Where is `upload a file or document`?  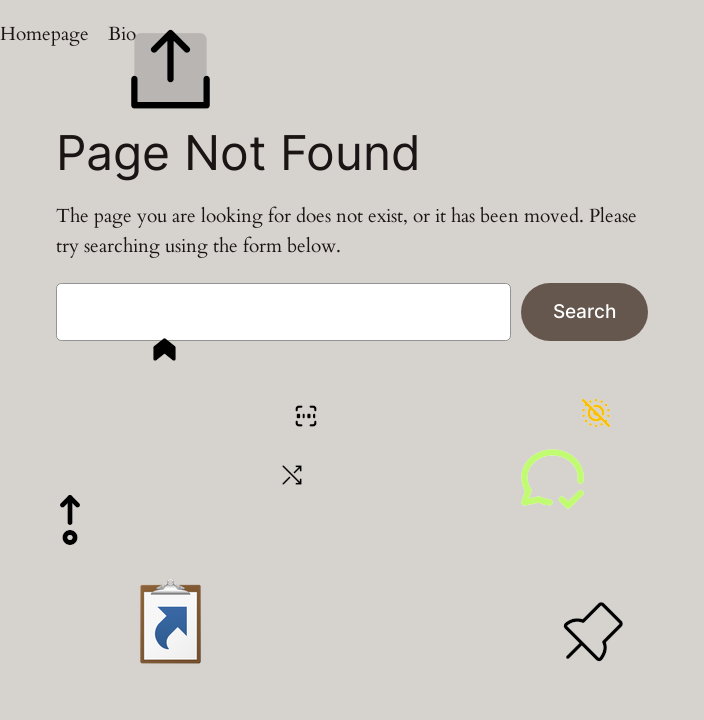 upload a file or document is located at coordinates (170, 72).